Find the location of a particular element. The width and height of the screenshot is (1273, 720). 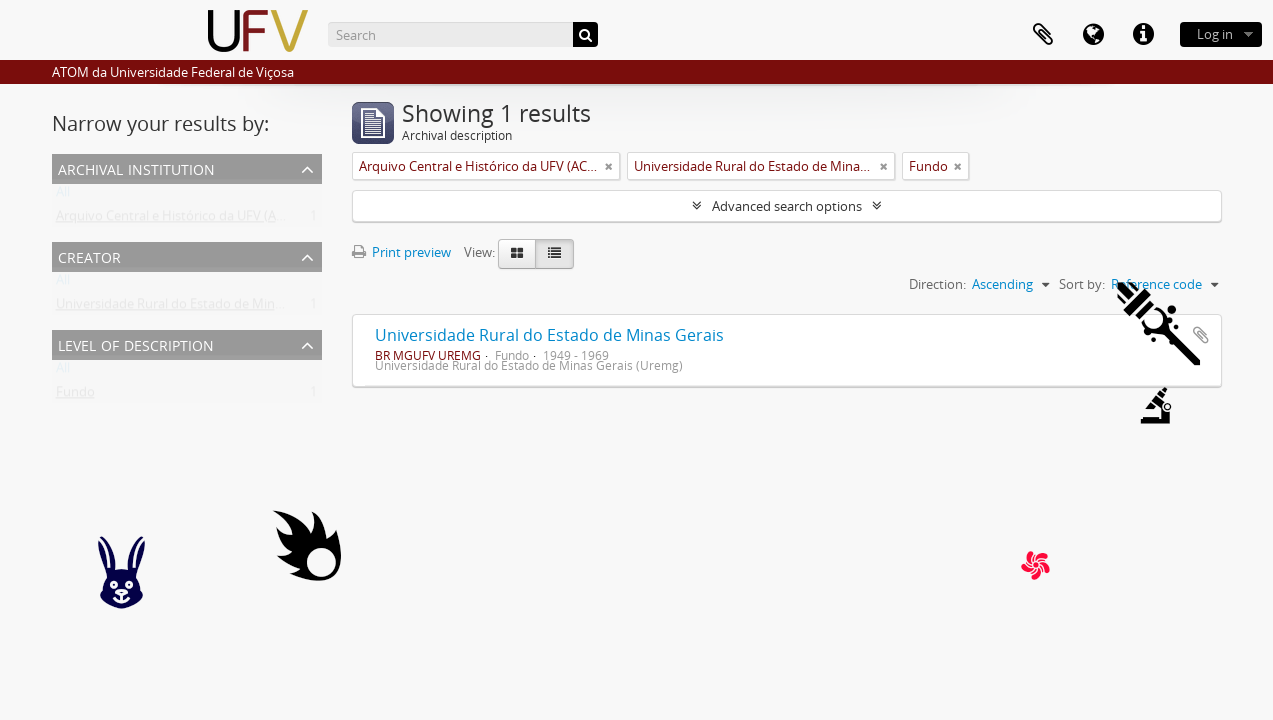

indicates a burning or fire effect status is located at coordinates (304, 543).